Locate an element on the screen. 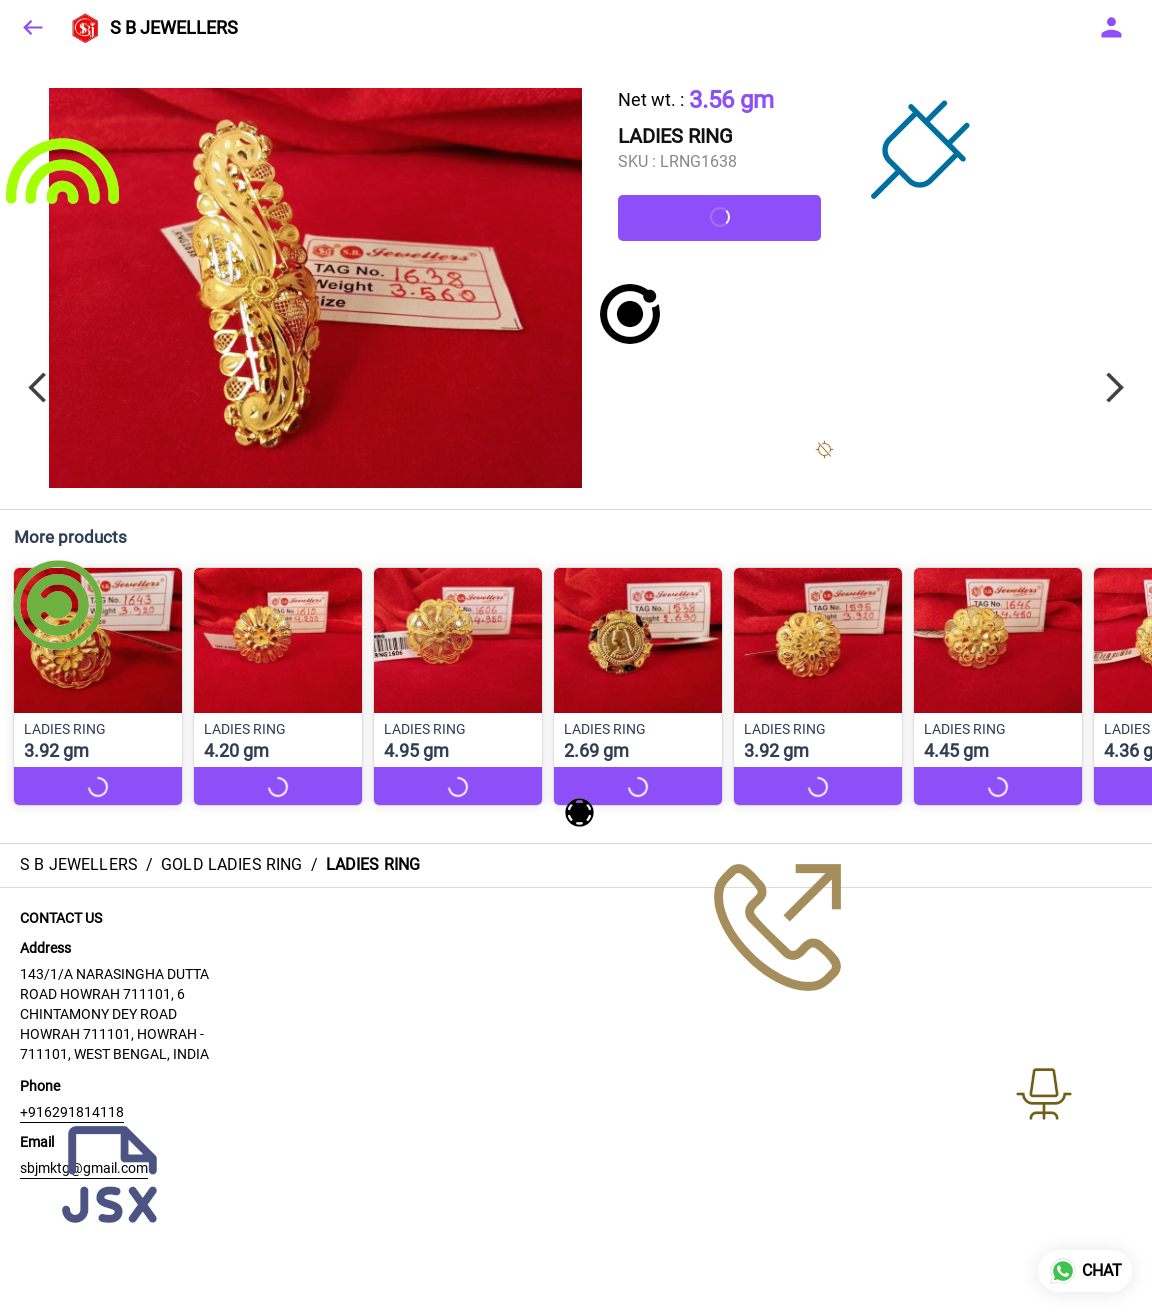  connect to a power source is located at coordinates (918, 151).